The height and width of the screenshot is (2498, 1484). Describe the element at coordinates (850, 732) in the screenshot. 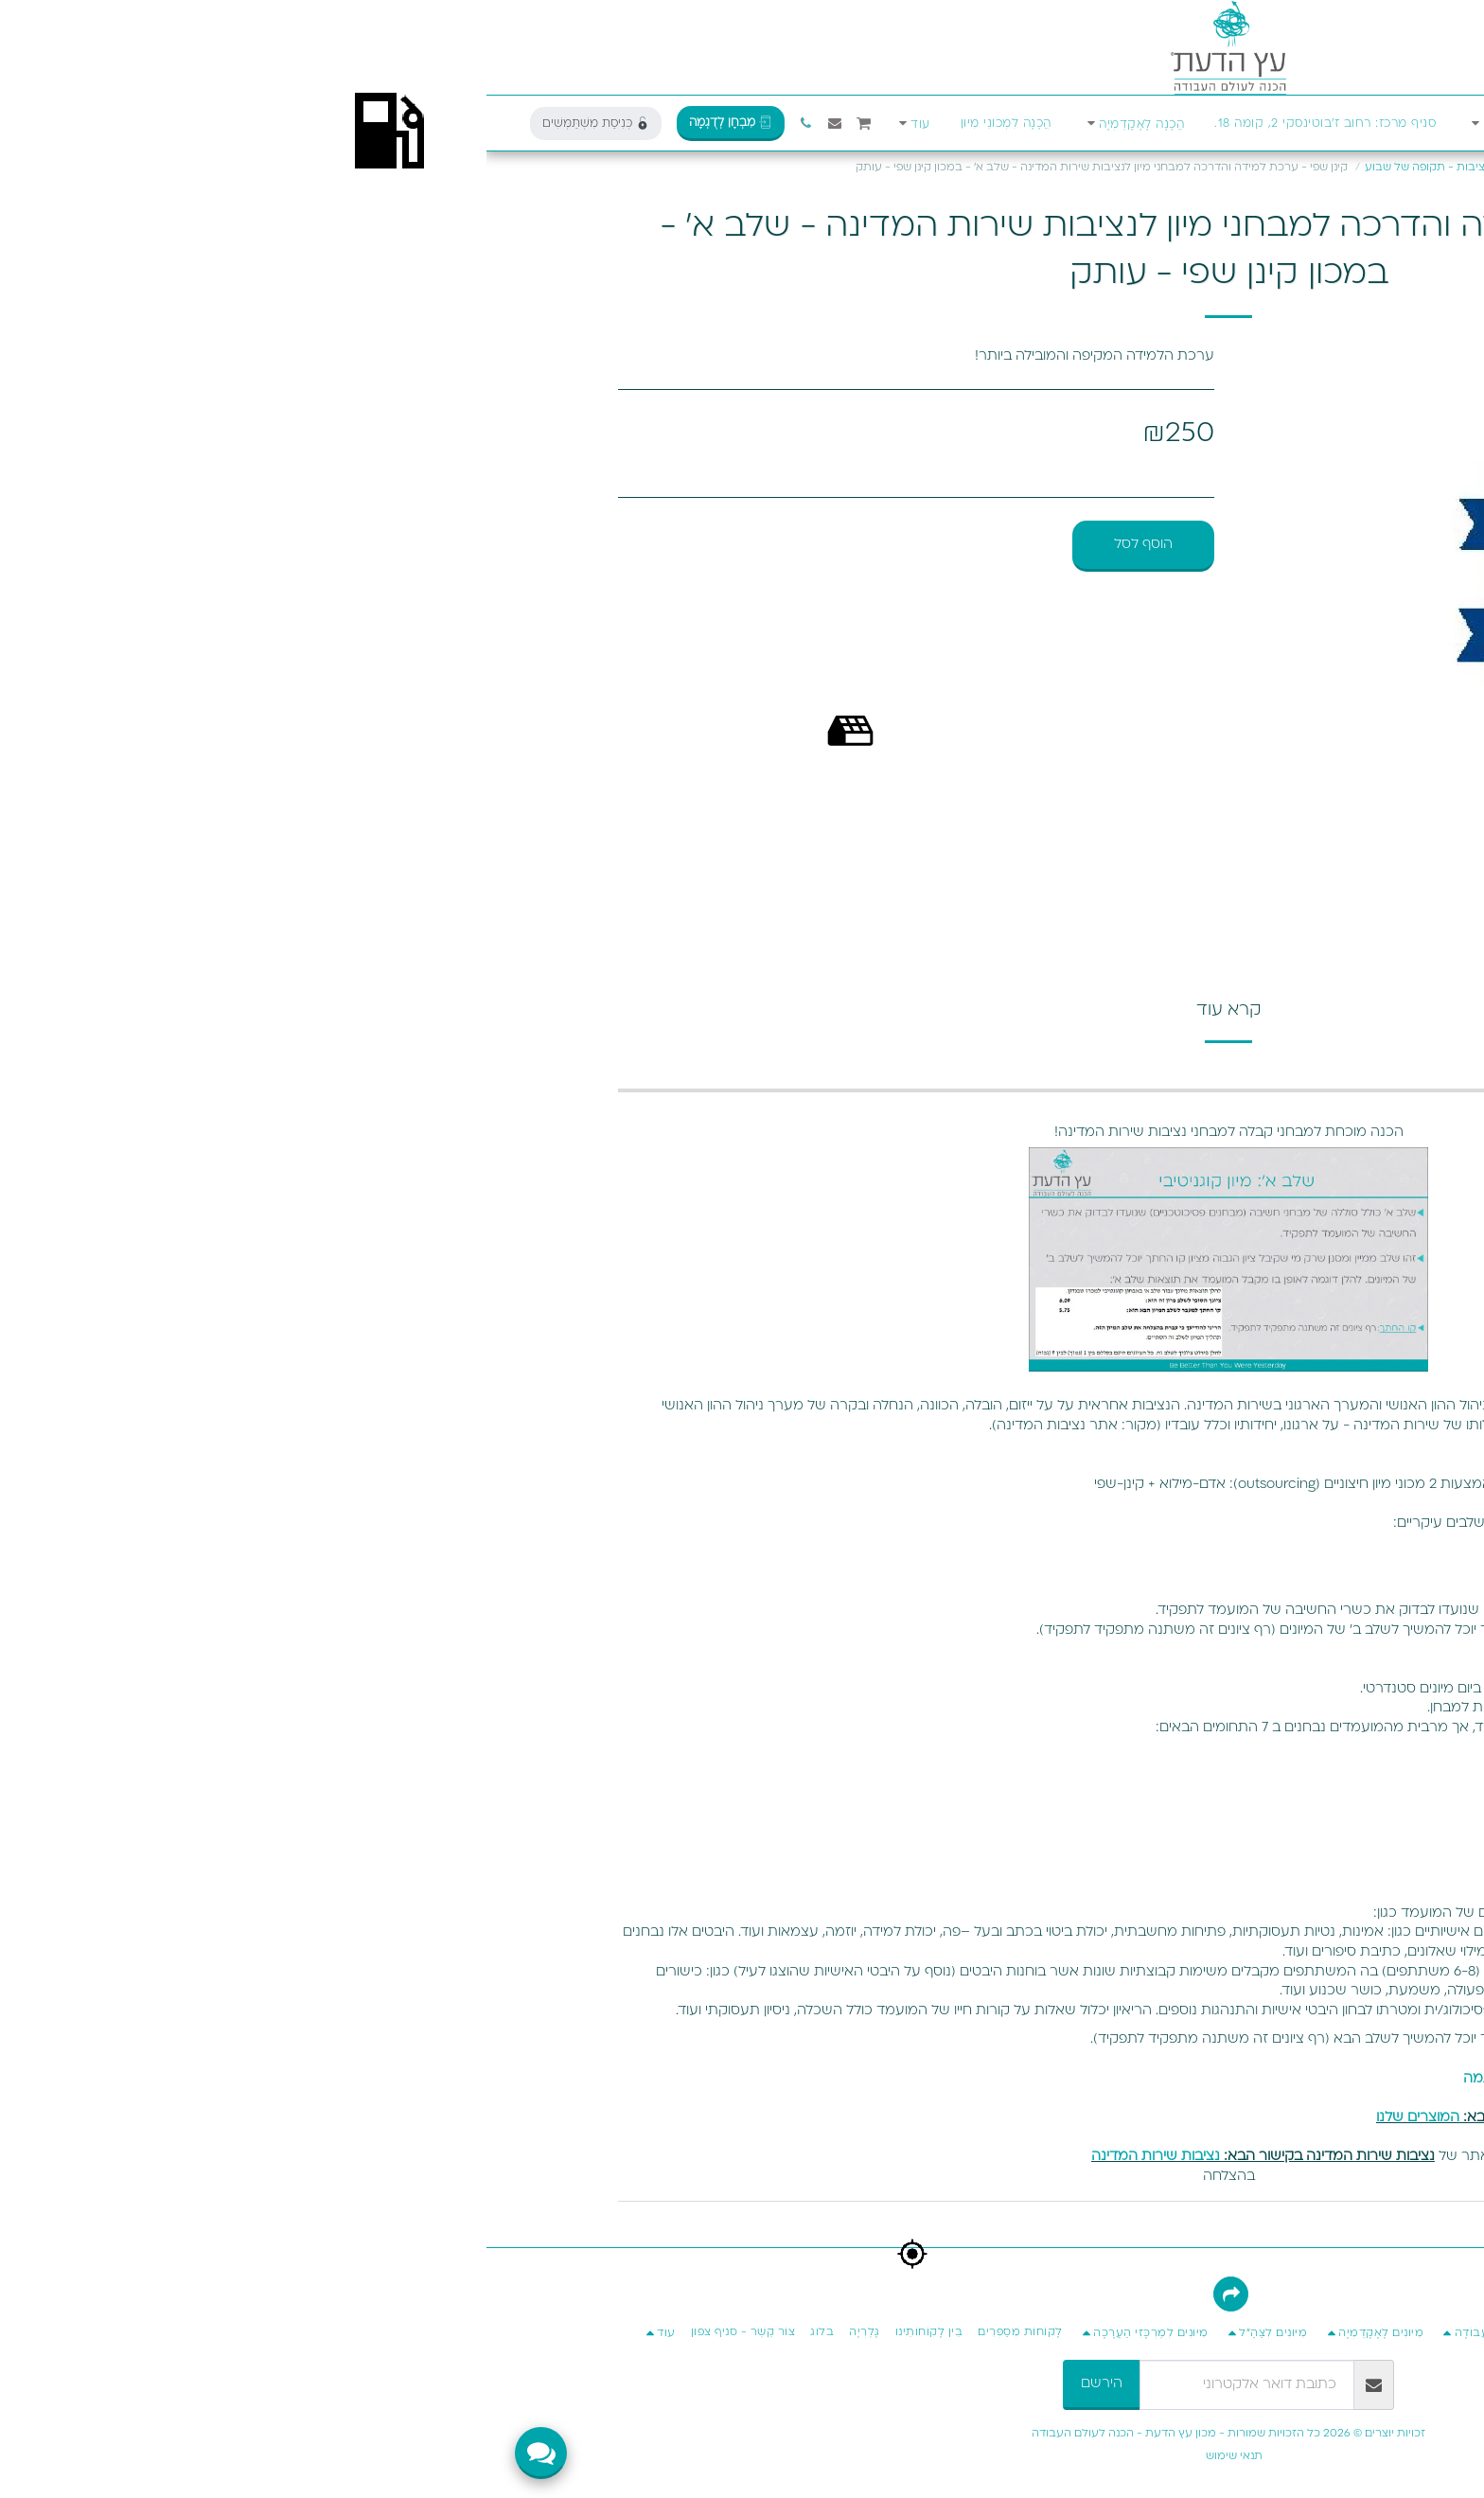

I see `access solar panel settings` at that location.